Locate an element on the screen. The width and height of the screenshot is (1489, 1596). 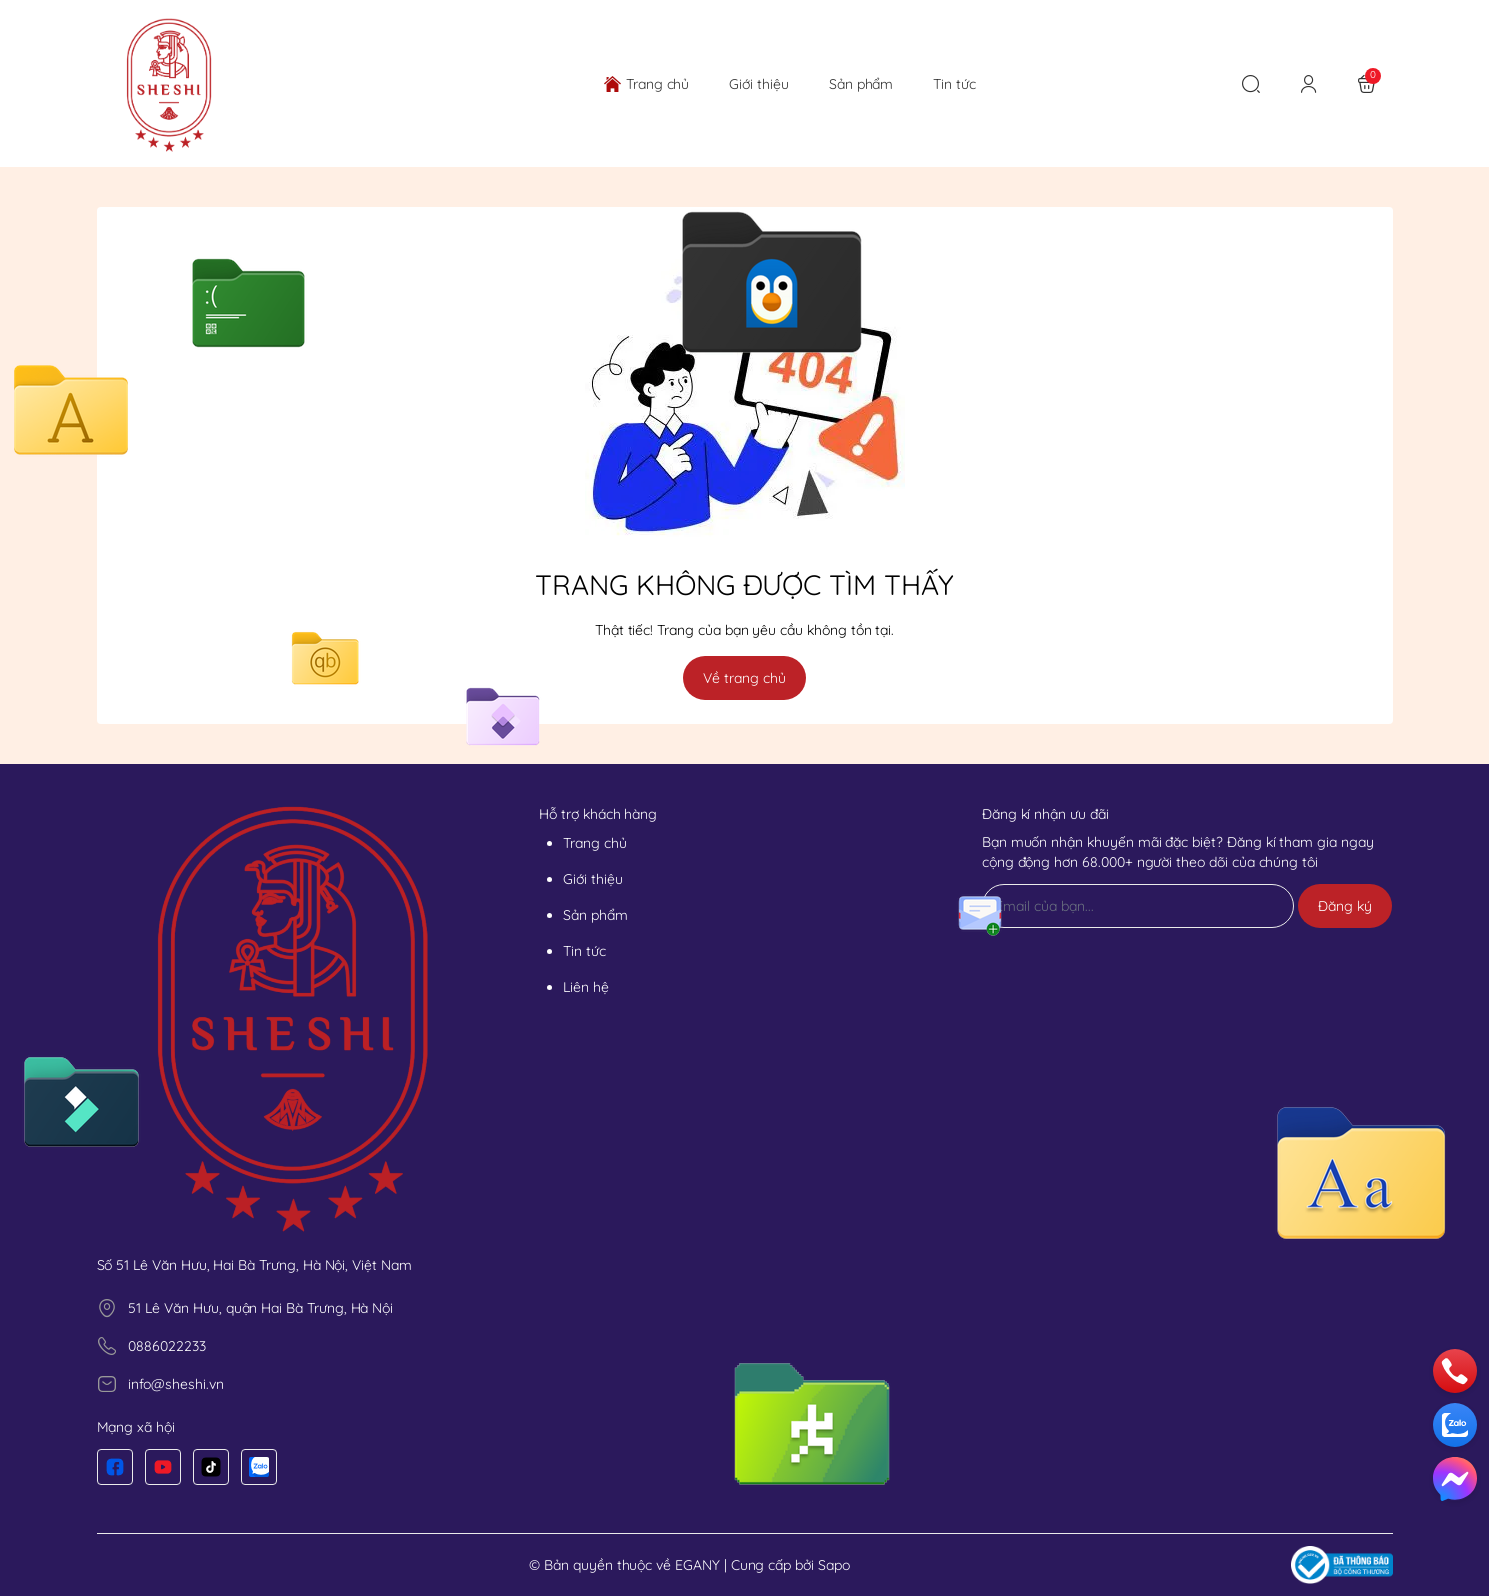
open the fonts folder is located at coordinates (71, 413).